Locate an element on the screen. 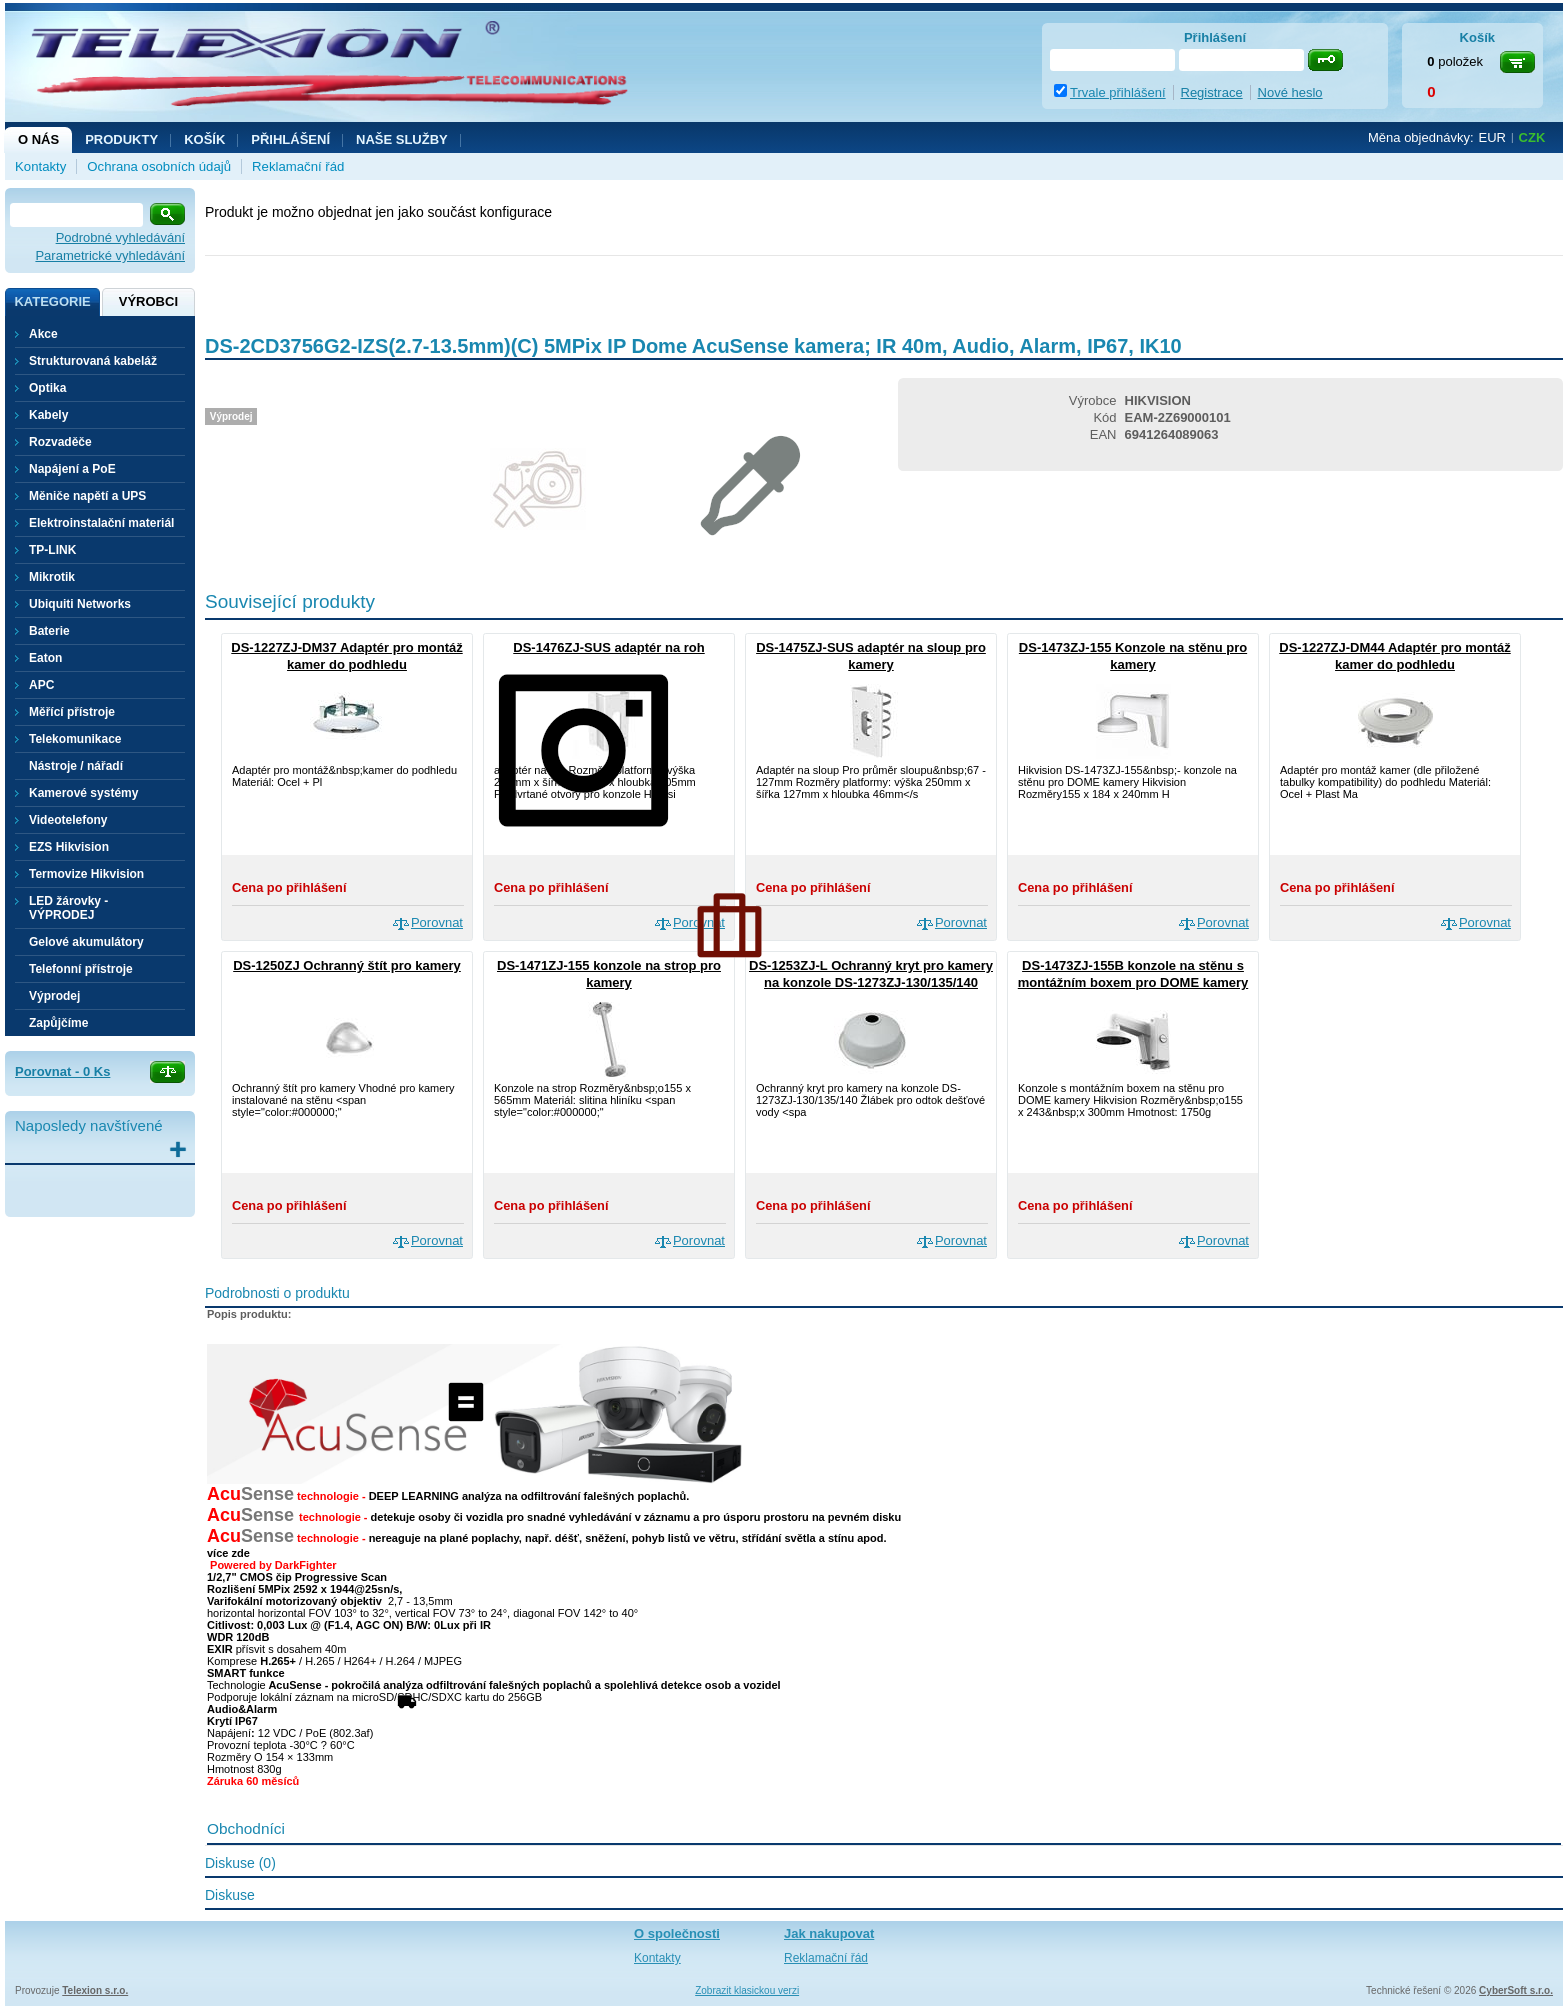 The width and height of the screenshot is (1568, 2011). track your delivery or shipment is located at coordinates (407, 1701).